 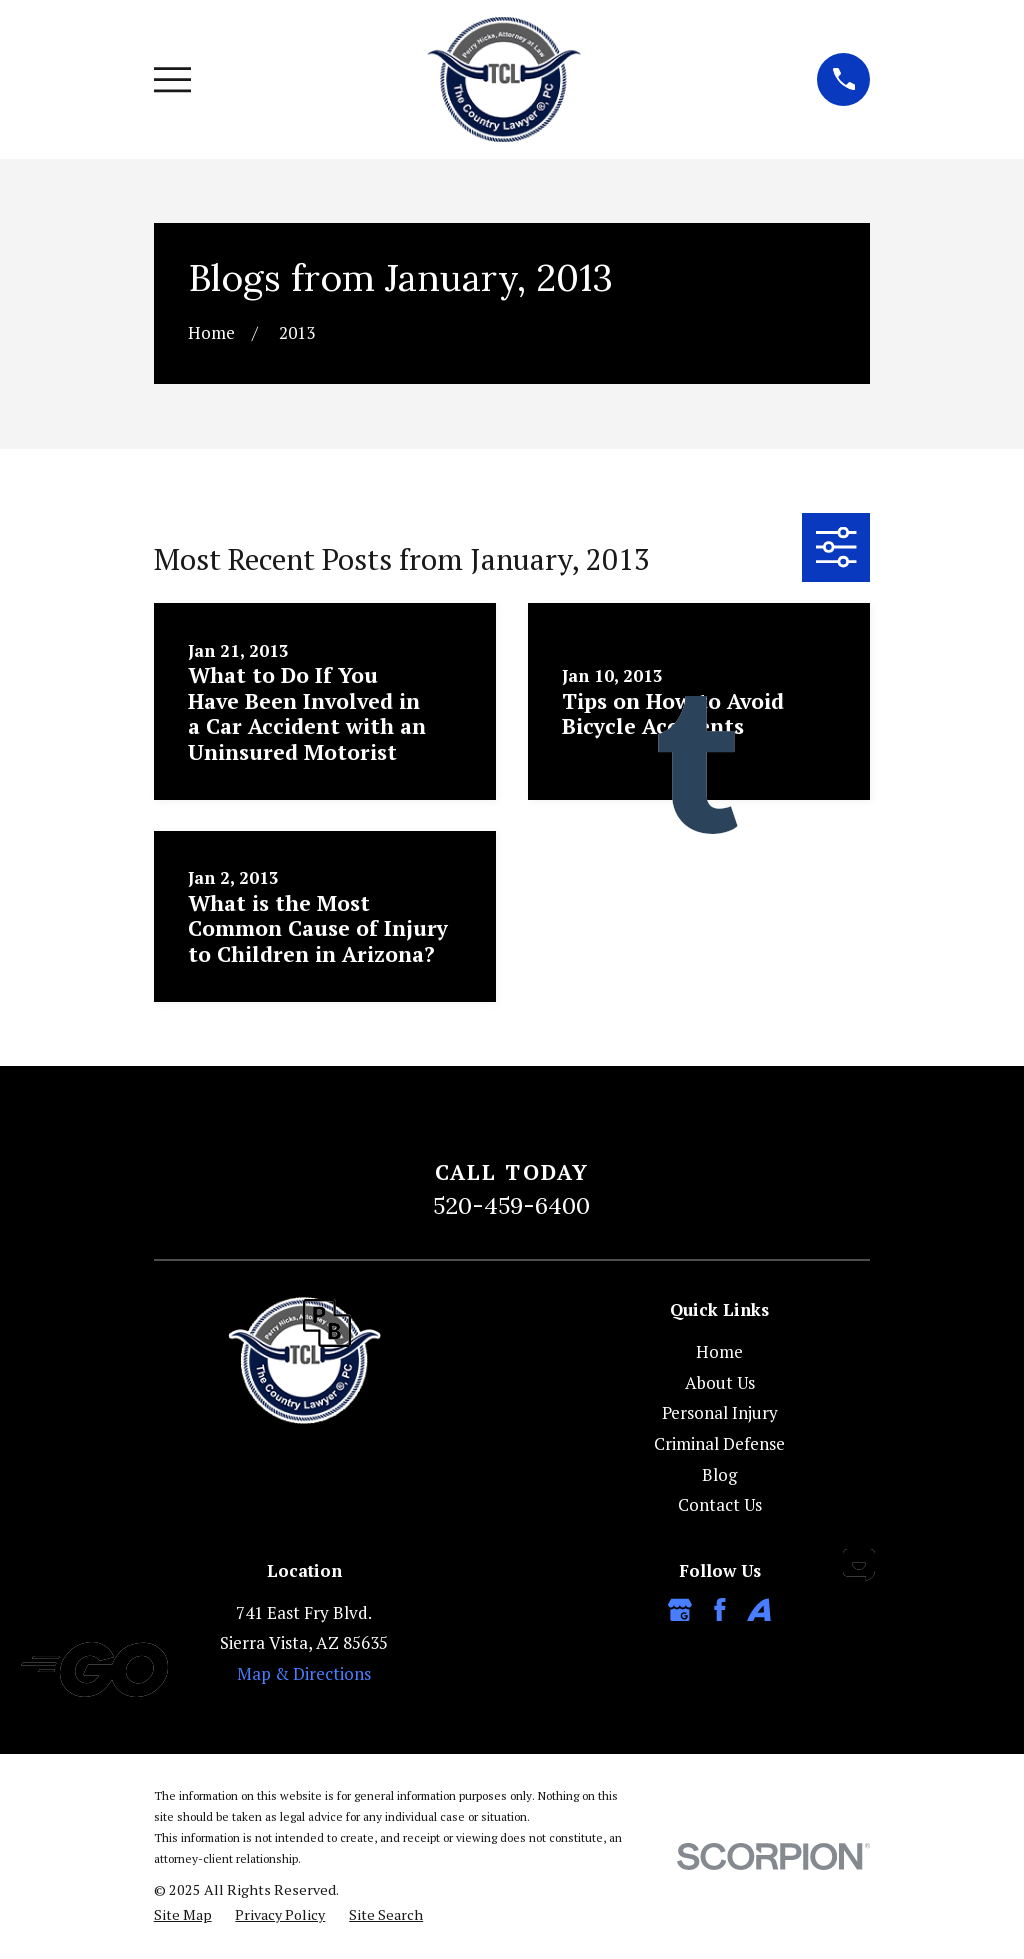 What do you see at coordinates (859, 1565) in the screenshot?
I see `open the Answer Q&A platform` at bounding box center [859, 1565].